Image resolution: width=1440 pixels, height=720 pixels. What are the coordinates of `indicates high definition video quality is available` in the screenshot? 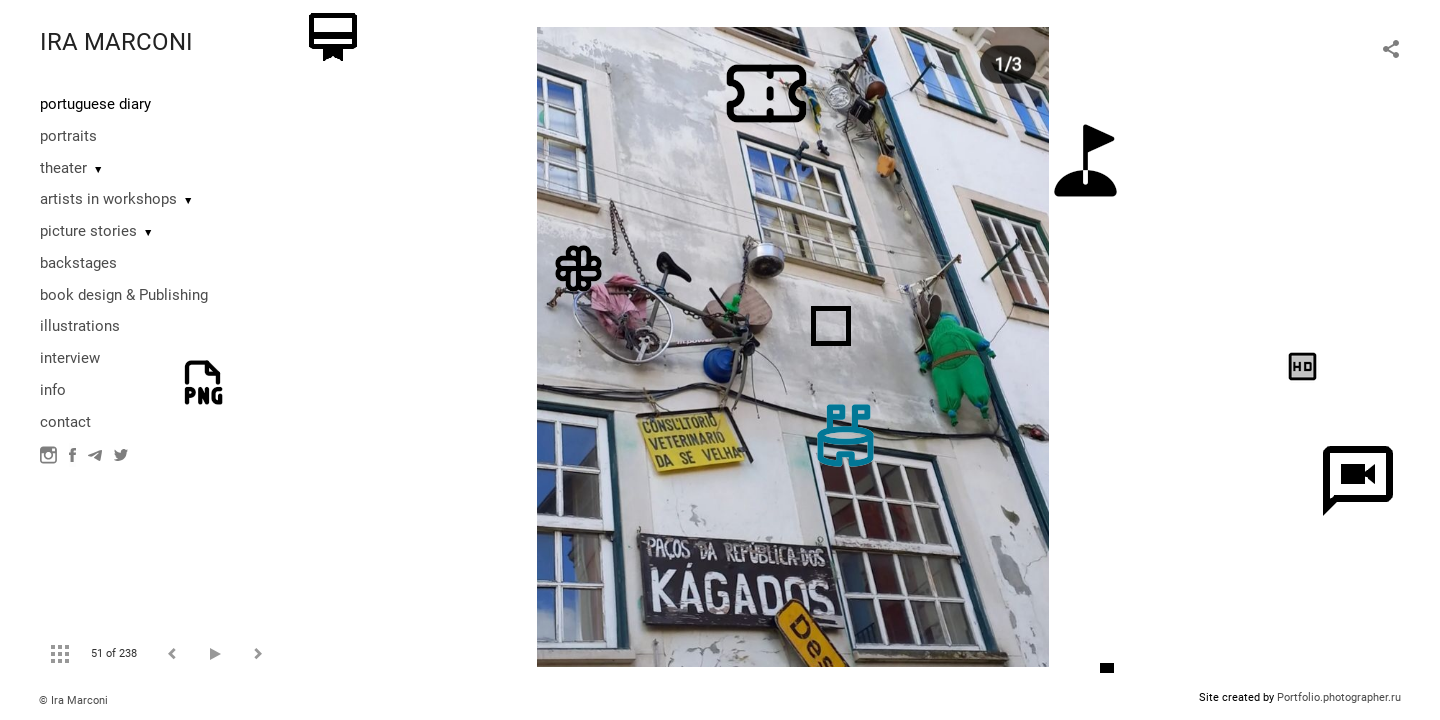 It's located at (1302, 366).